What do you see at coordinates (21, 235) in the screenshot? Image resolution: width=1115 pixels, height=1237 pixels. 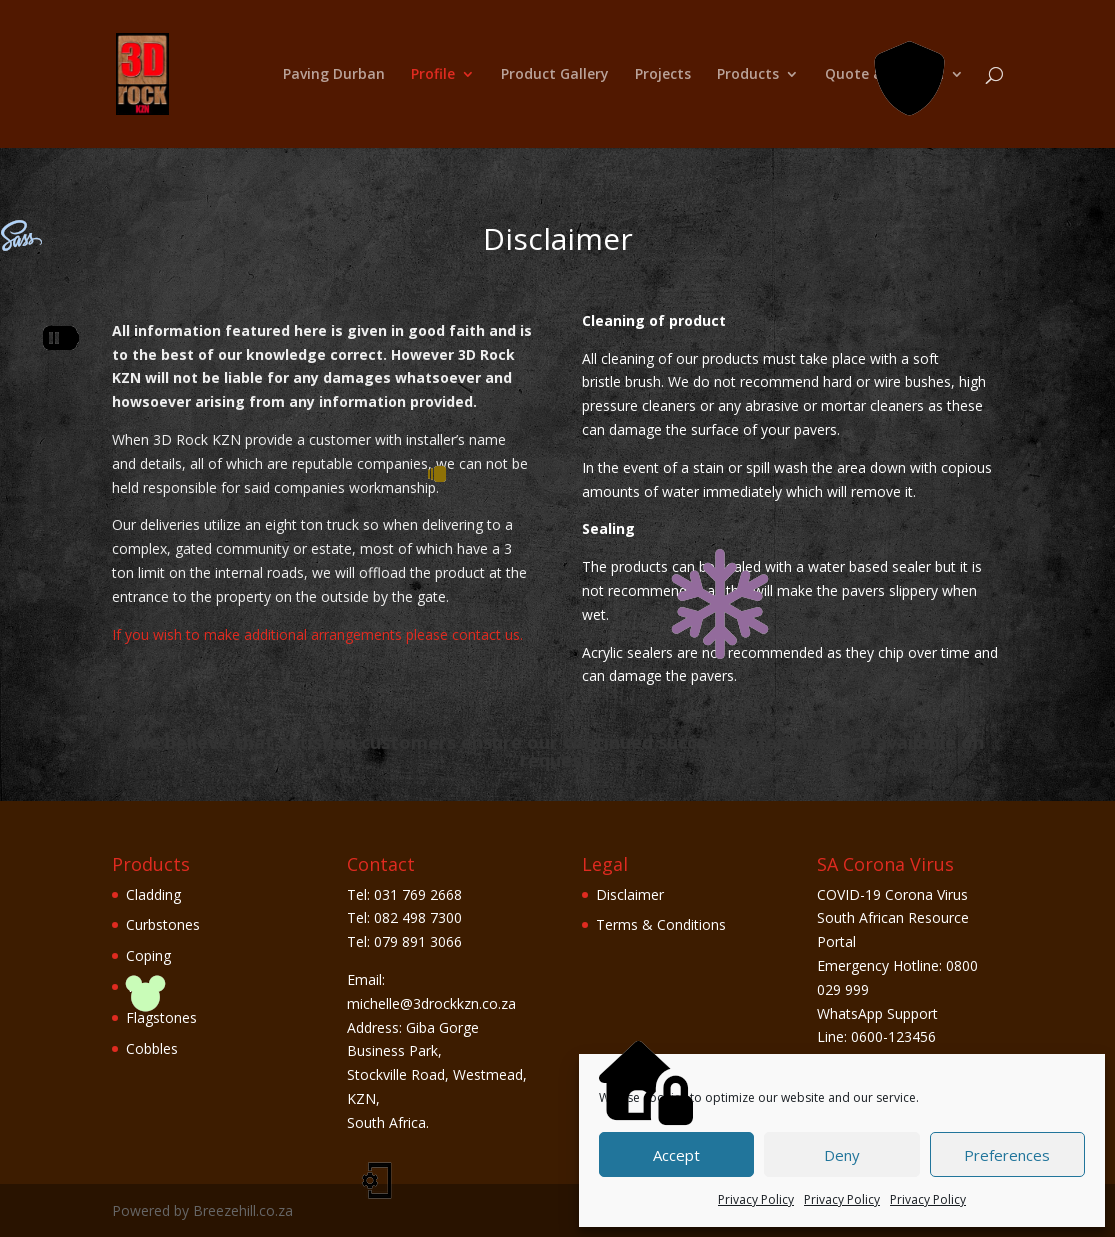 I see `Sass CSS preprocessor logo` at bounding box center [21, 235].